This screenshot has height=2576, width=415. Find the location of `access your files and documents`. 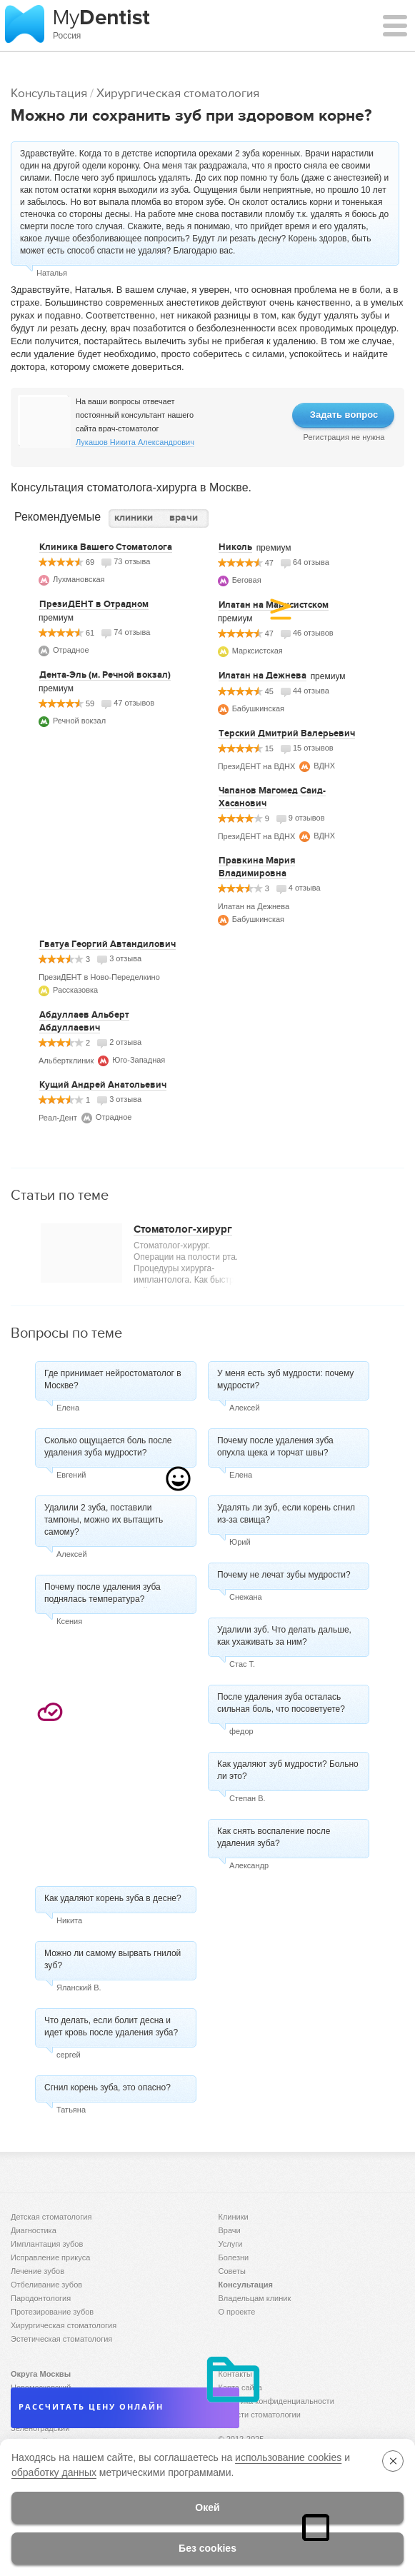

access your files and documents is located at coordinates (233, 2380).